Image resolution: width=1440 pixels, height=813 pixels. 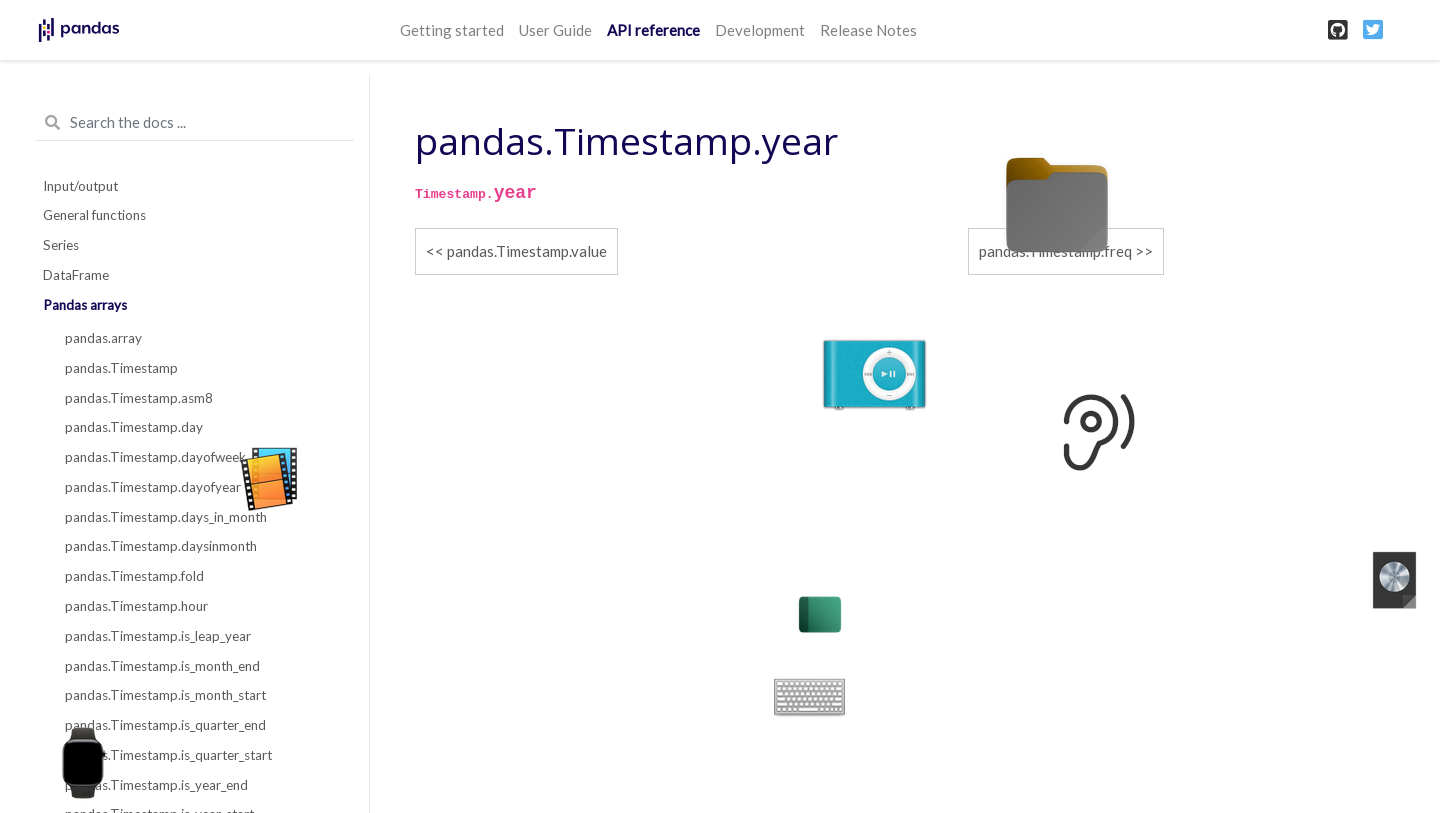 What do you see at coordinates (1096, 432) in the screenshot?
I see `access hearing accessibility settings` at bounding box center [1096, 432].